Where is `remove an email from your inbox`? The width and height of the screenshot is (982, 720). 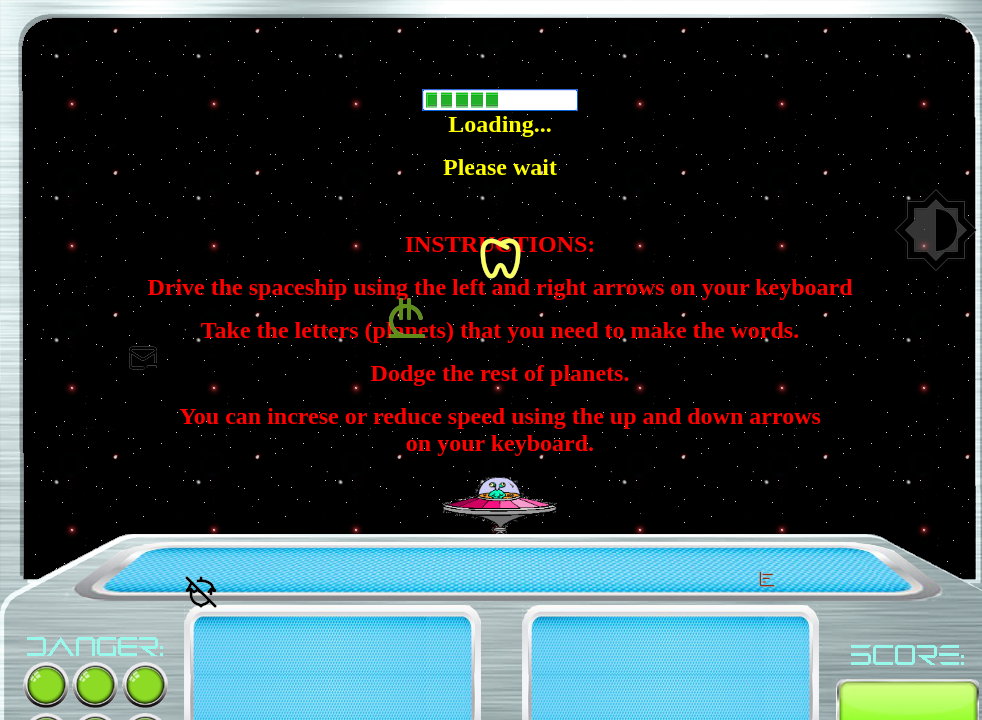 remove an email from your inbox is located at coordinates (143, 358).